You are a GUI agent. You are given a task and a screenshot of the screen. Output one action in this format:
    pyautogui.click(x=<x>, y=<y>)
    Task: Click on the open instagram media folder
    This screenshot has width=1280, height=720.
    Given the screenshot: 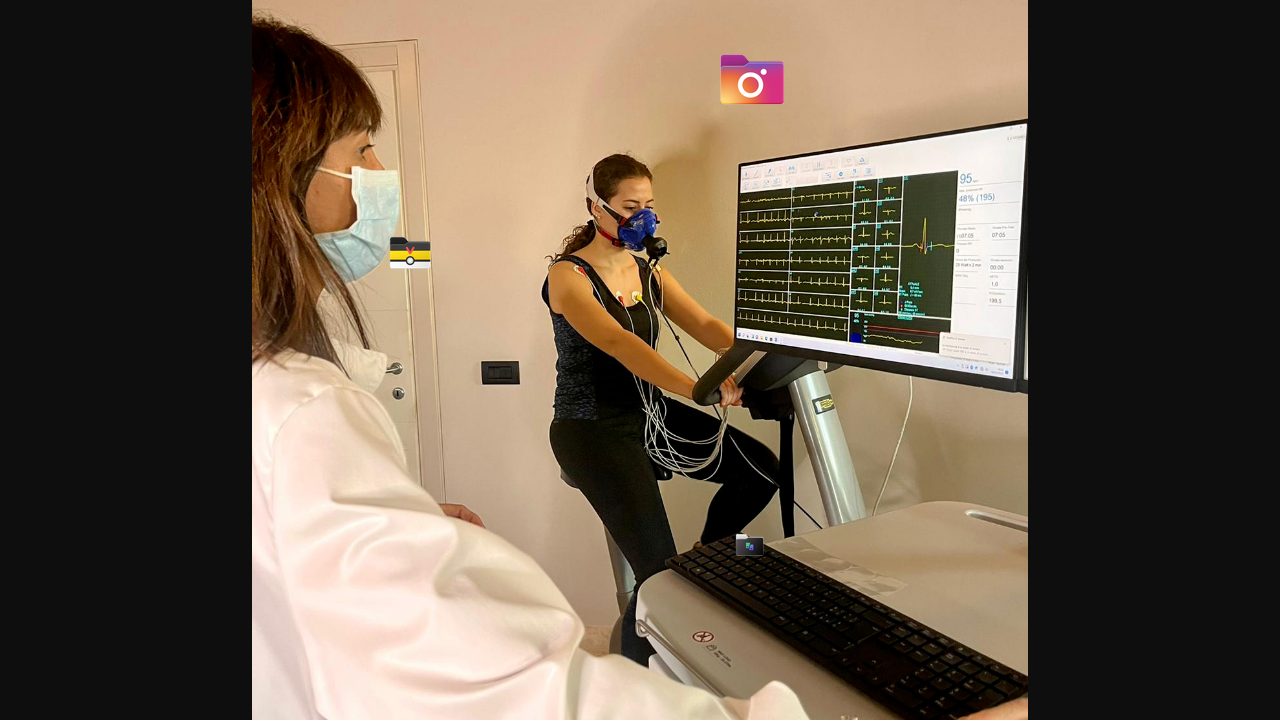 What is the action you would take?
    pyautogui.click(x=752, y=81)
    